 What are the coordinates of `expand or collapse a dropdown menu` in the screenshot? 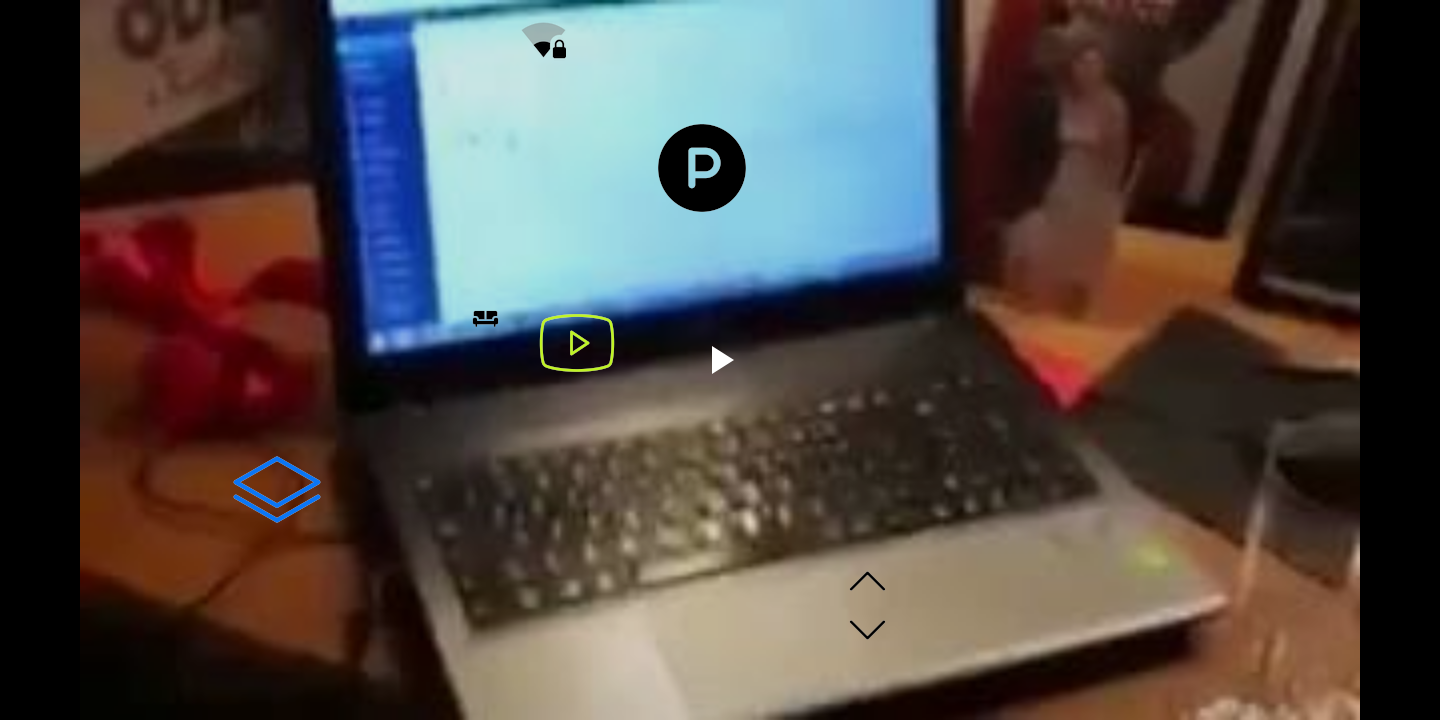 It's located at (867, 605).